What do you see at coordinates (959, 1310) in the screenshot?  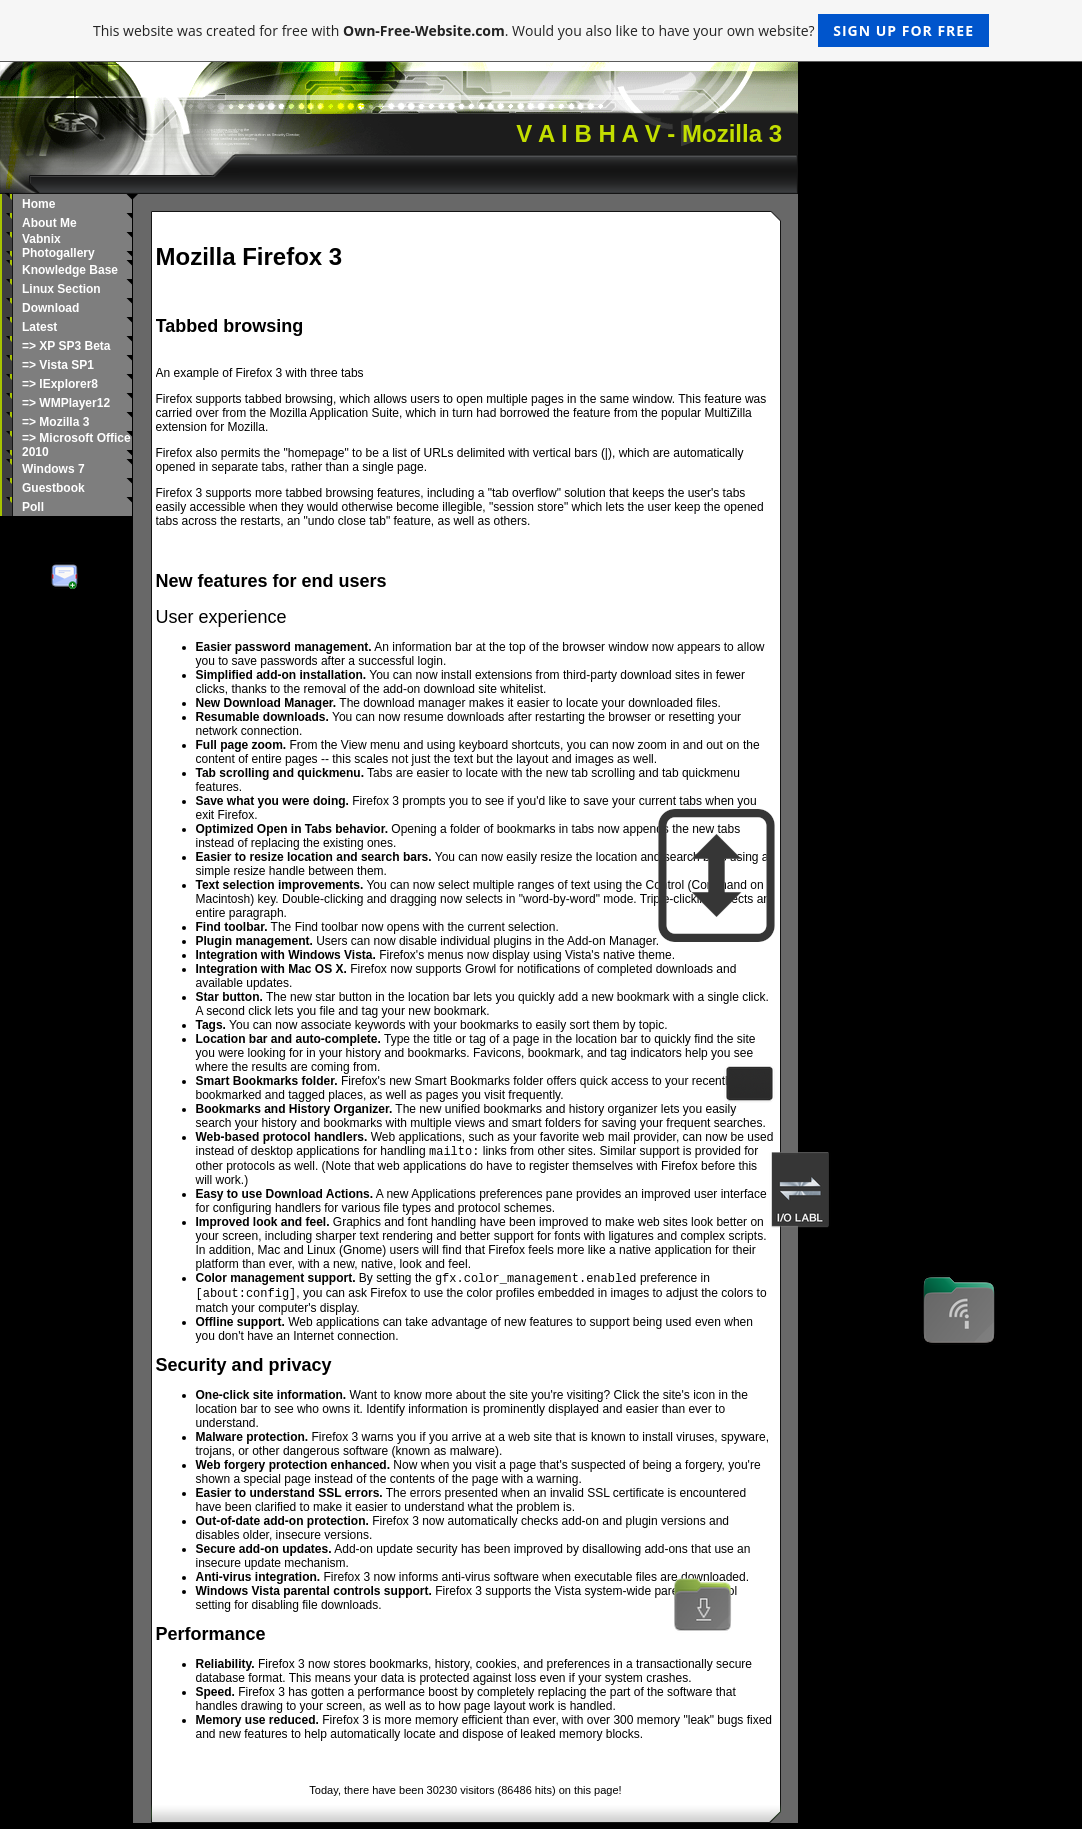 I see `open insync cloud sync folder` at bounding box center [959, 1310].